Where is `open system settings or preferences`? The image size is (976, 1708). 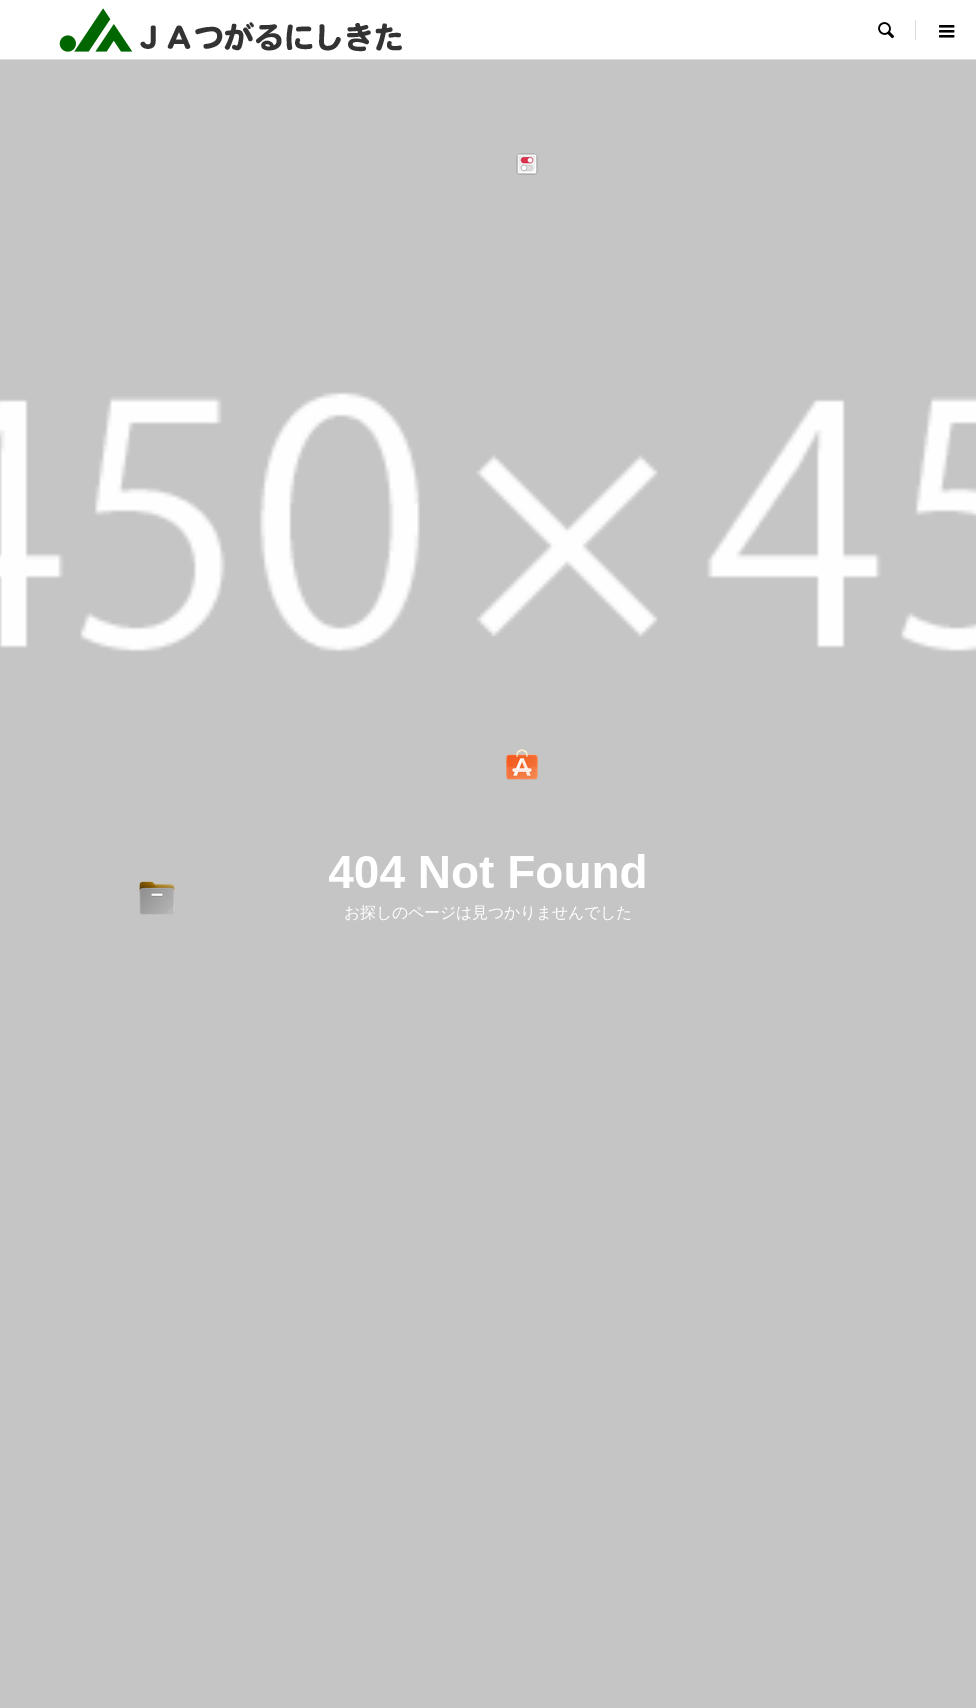
open system settings or preferences is located at coordinates (527, 164).